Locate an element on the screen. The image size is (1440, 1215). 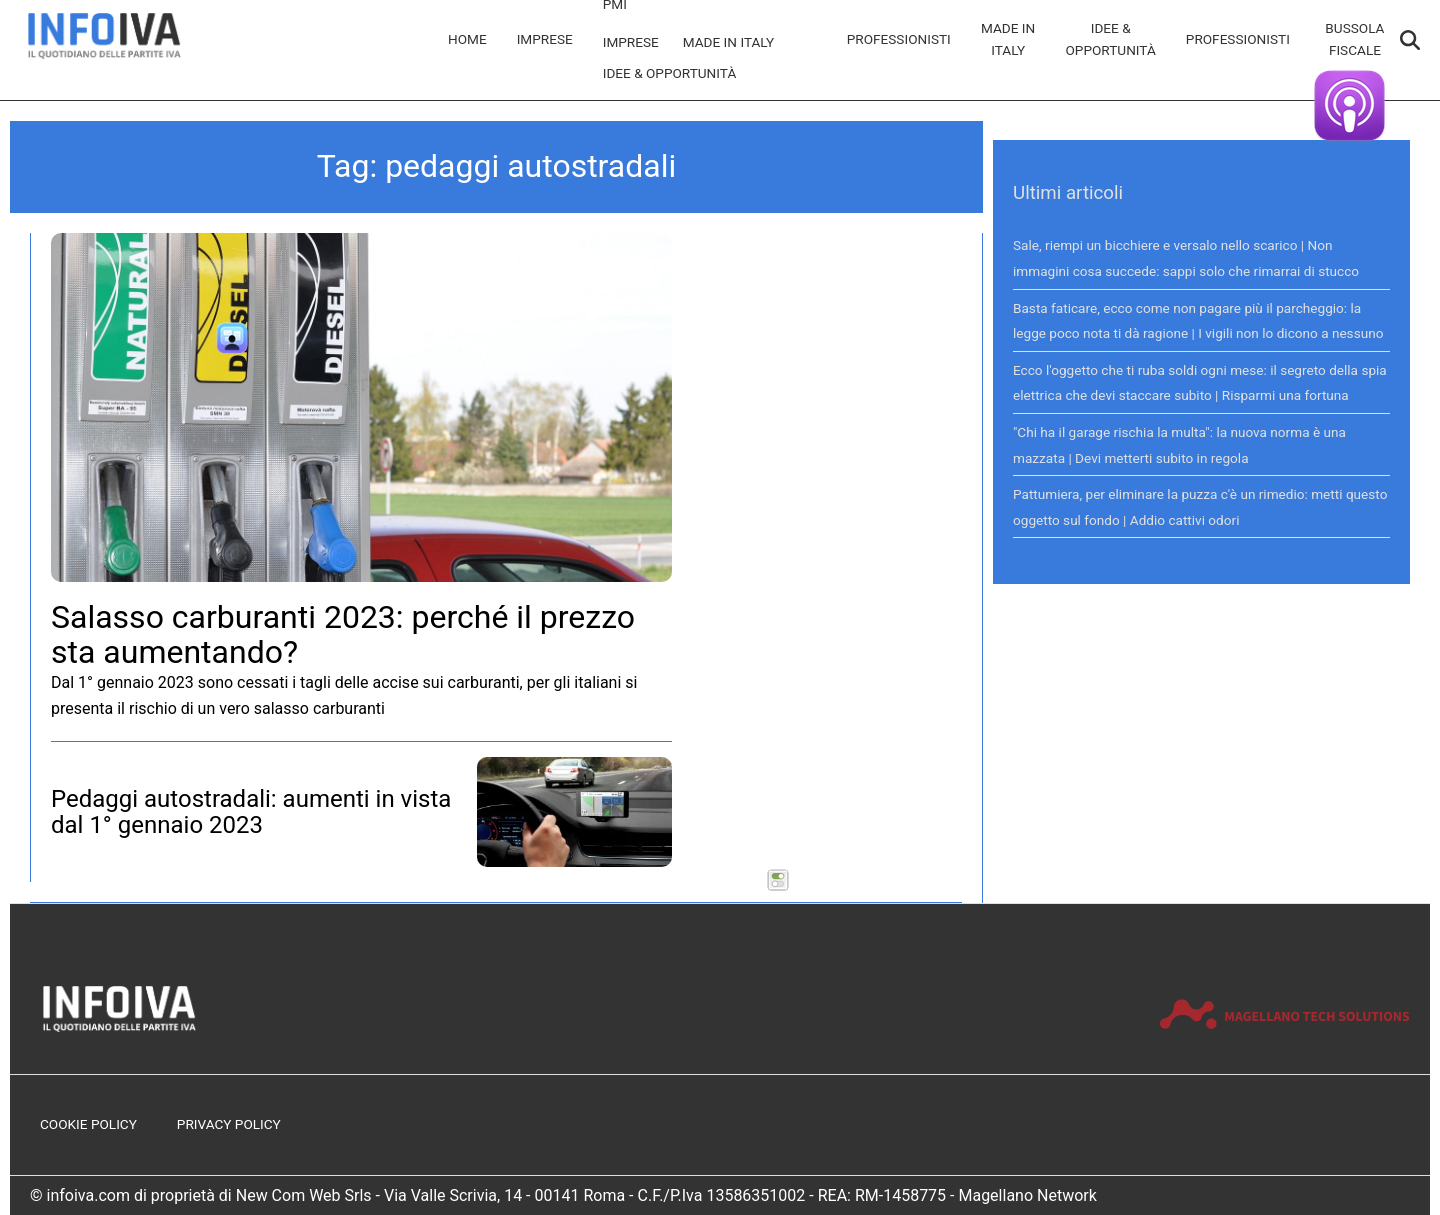
open the screen sharing app is located at coordinates (232, 338).